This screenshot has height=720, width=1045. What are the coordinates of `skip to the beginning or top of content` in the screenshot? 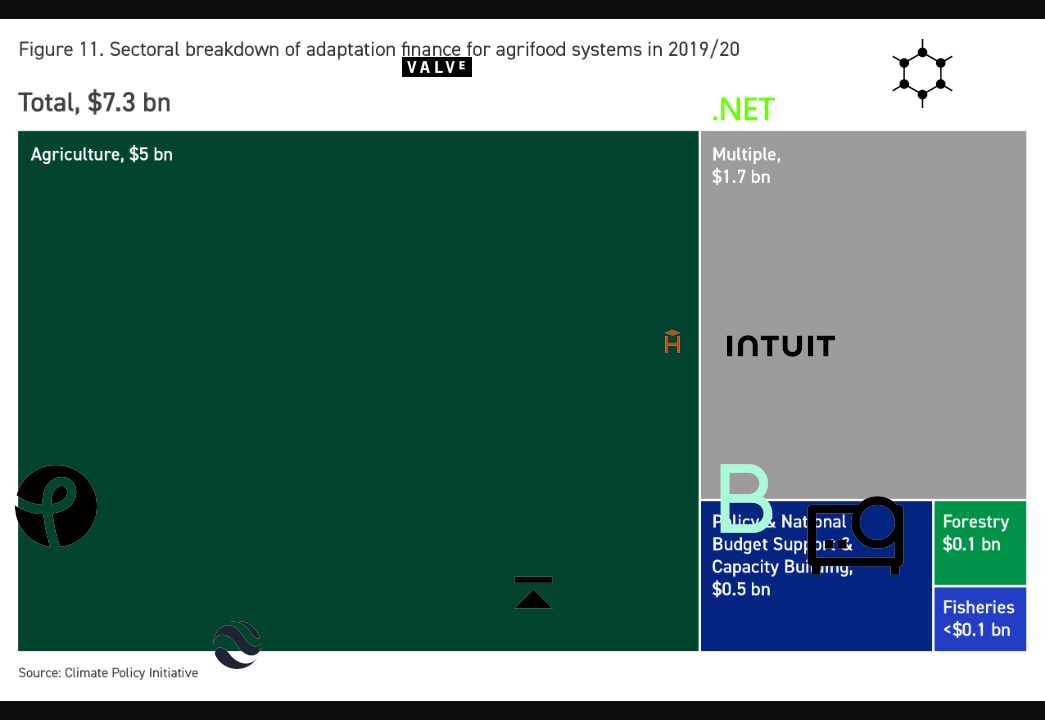 It's located at (533, 592).